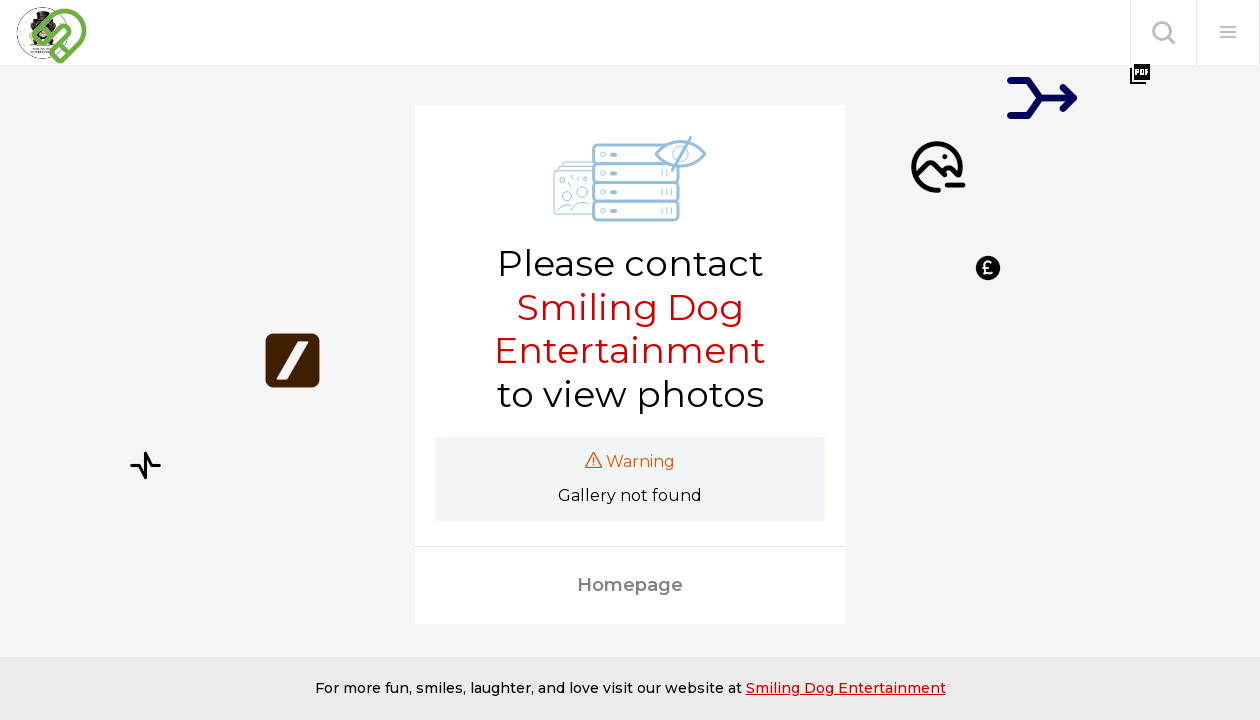  What do you see at coordinates (1140, 74) in the screenshot?
I see `save or export as PDF` at bounding box center [1140, 74].